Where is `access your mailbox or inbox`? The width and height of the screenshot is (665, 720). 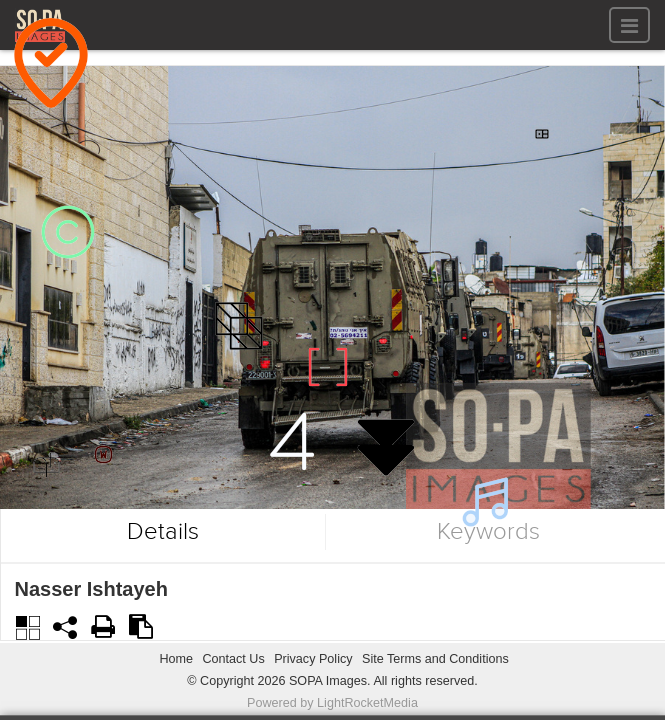
access your mailbox or inbox is located at coordinates (46, 465).